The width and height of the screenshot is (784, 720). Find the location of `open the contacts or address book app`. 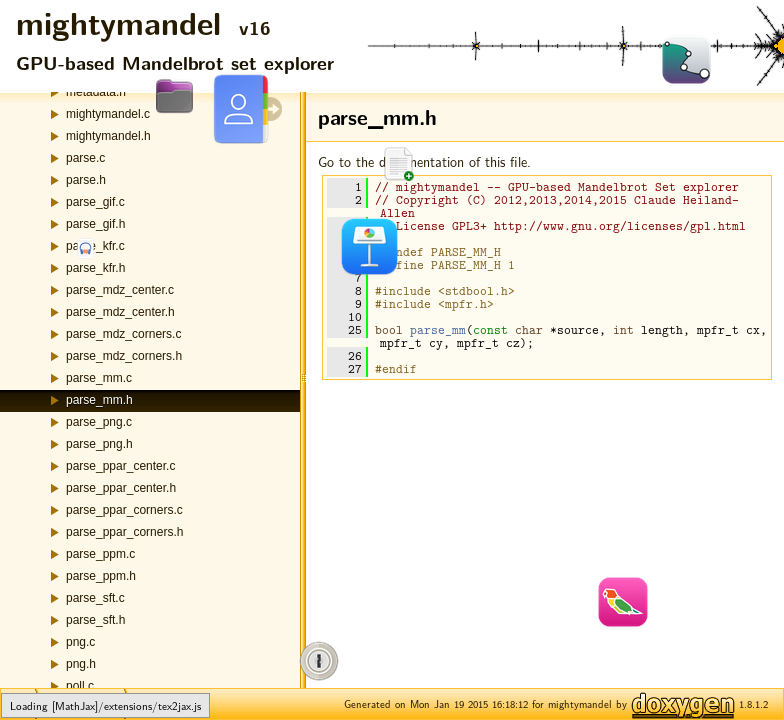

open the contacts or address book app is located at coordinates (241, 109).